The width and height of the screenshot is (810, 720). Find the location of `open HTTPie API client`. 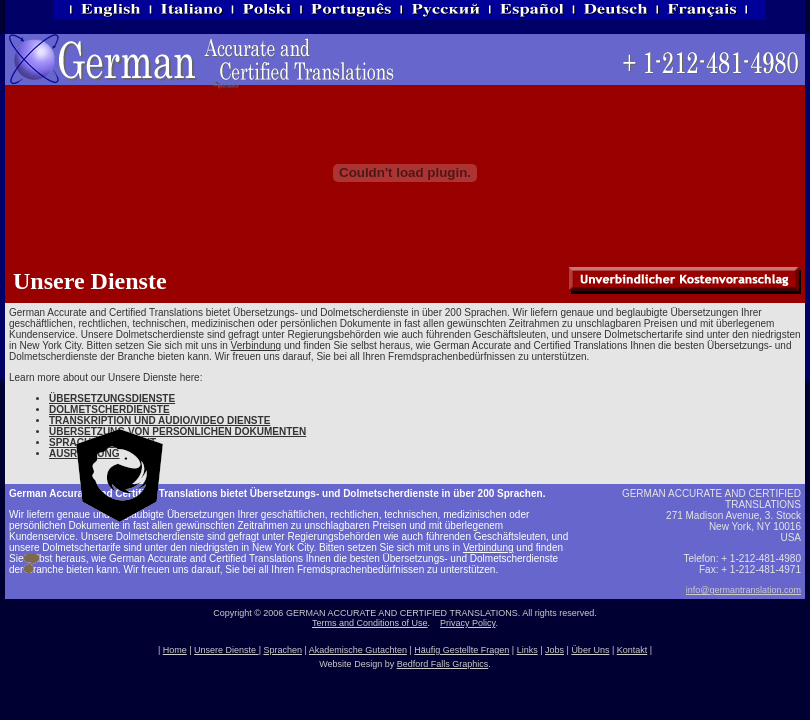

open HTTPie API client is located at coordinates (31, 563).